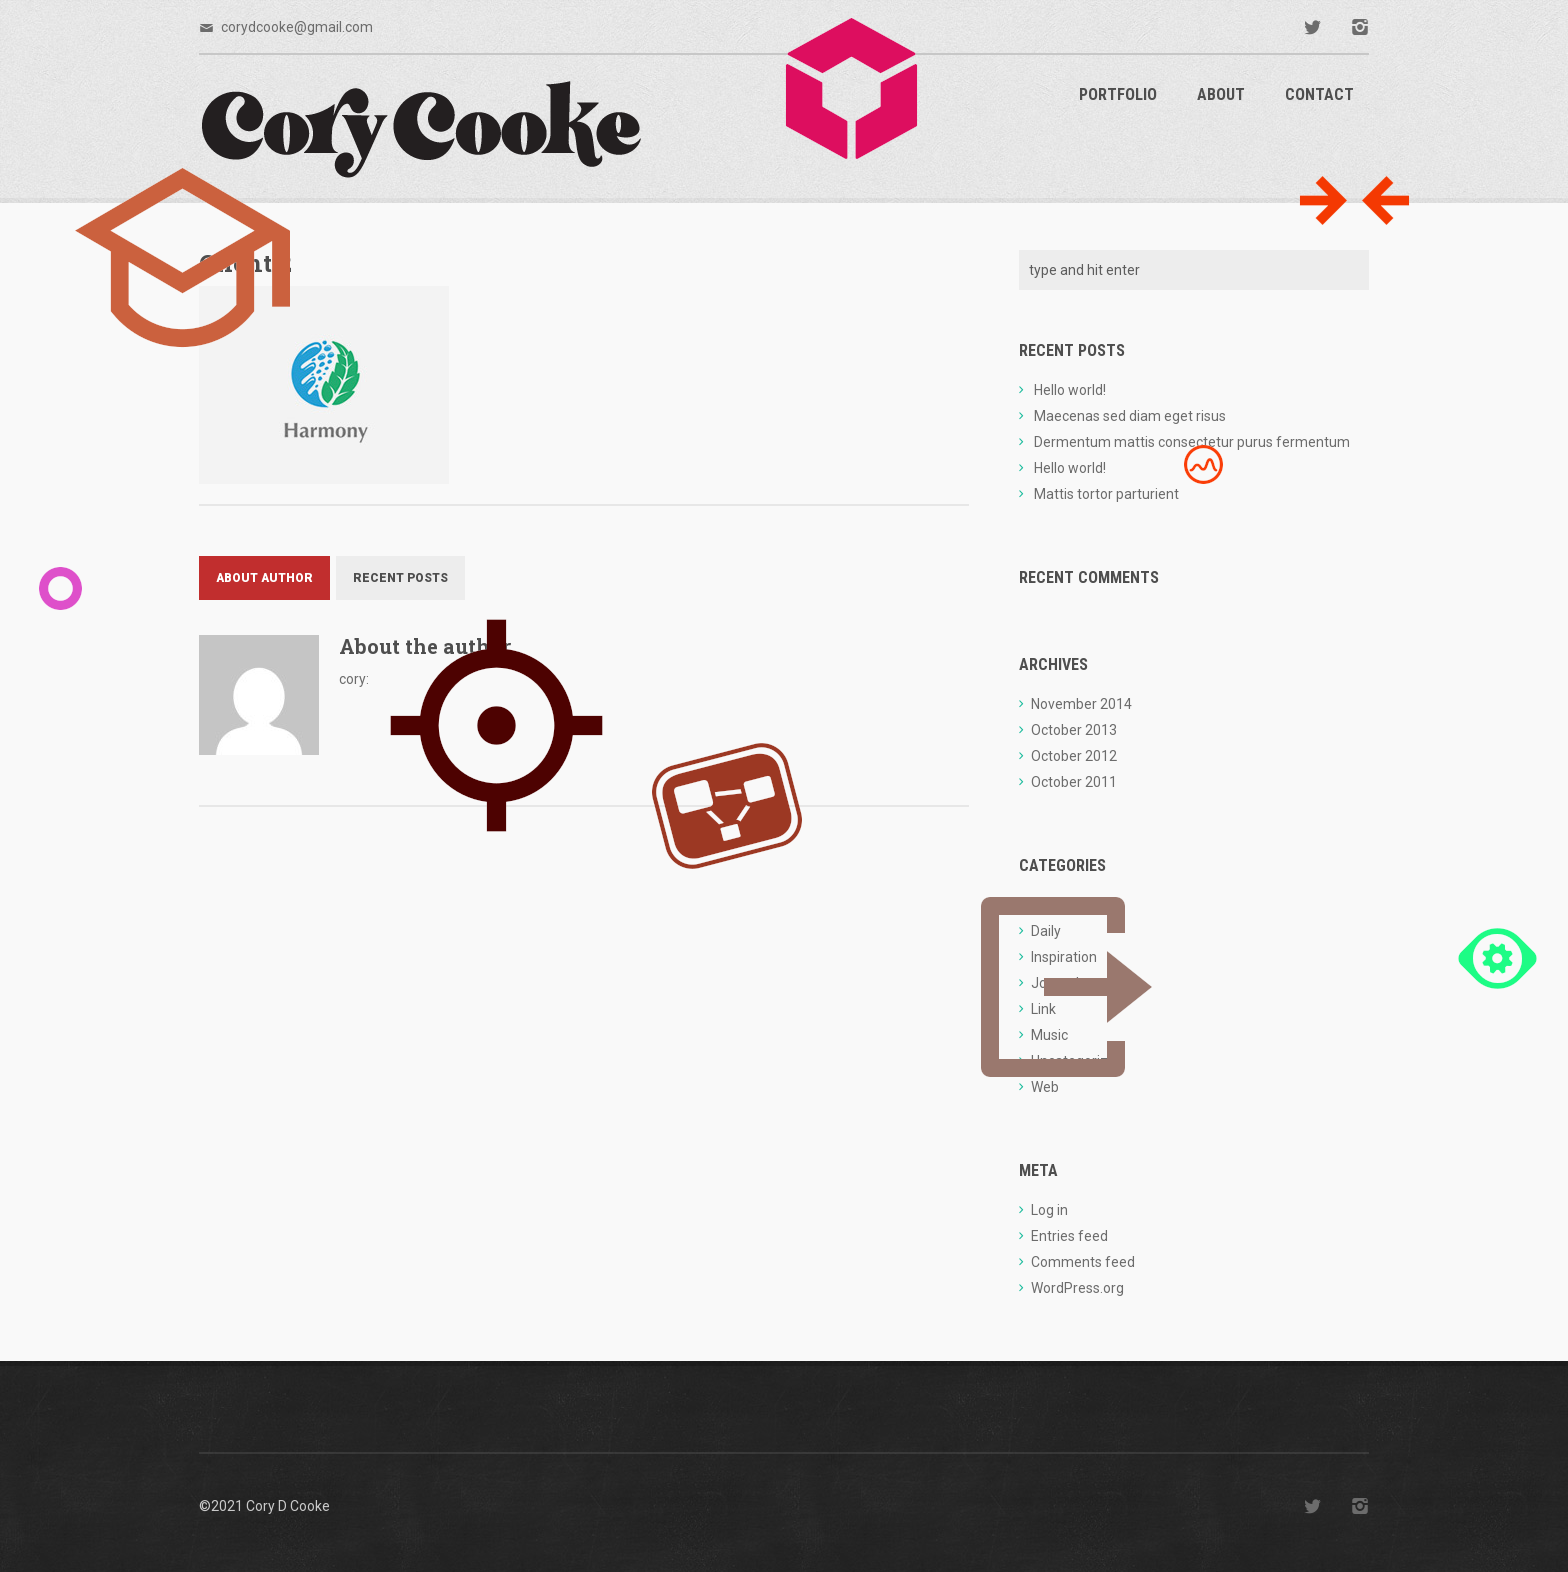 The height and width of the screenshot is (1572, 1568). What do you see at coordinates (1053, 987) in the screenshot?
I see `log out of your account` at bounding box center [1053, 987].